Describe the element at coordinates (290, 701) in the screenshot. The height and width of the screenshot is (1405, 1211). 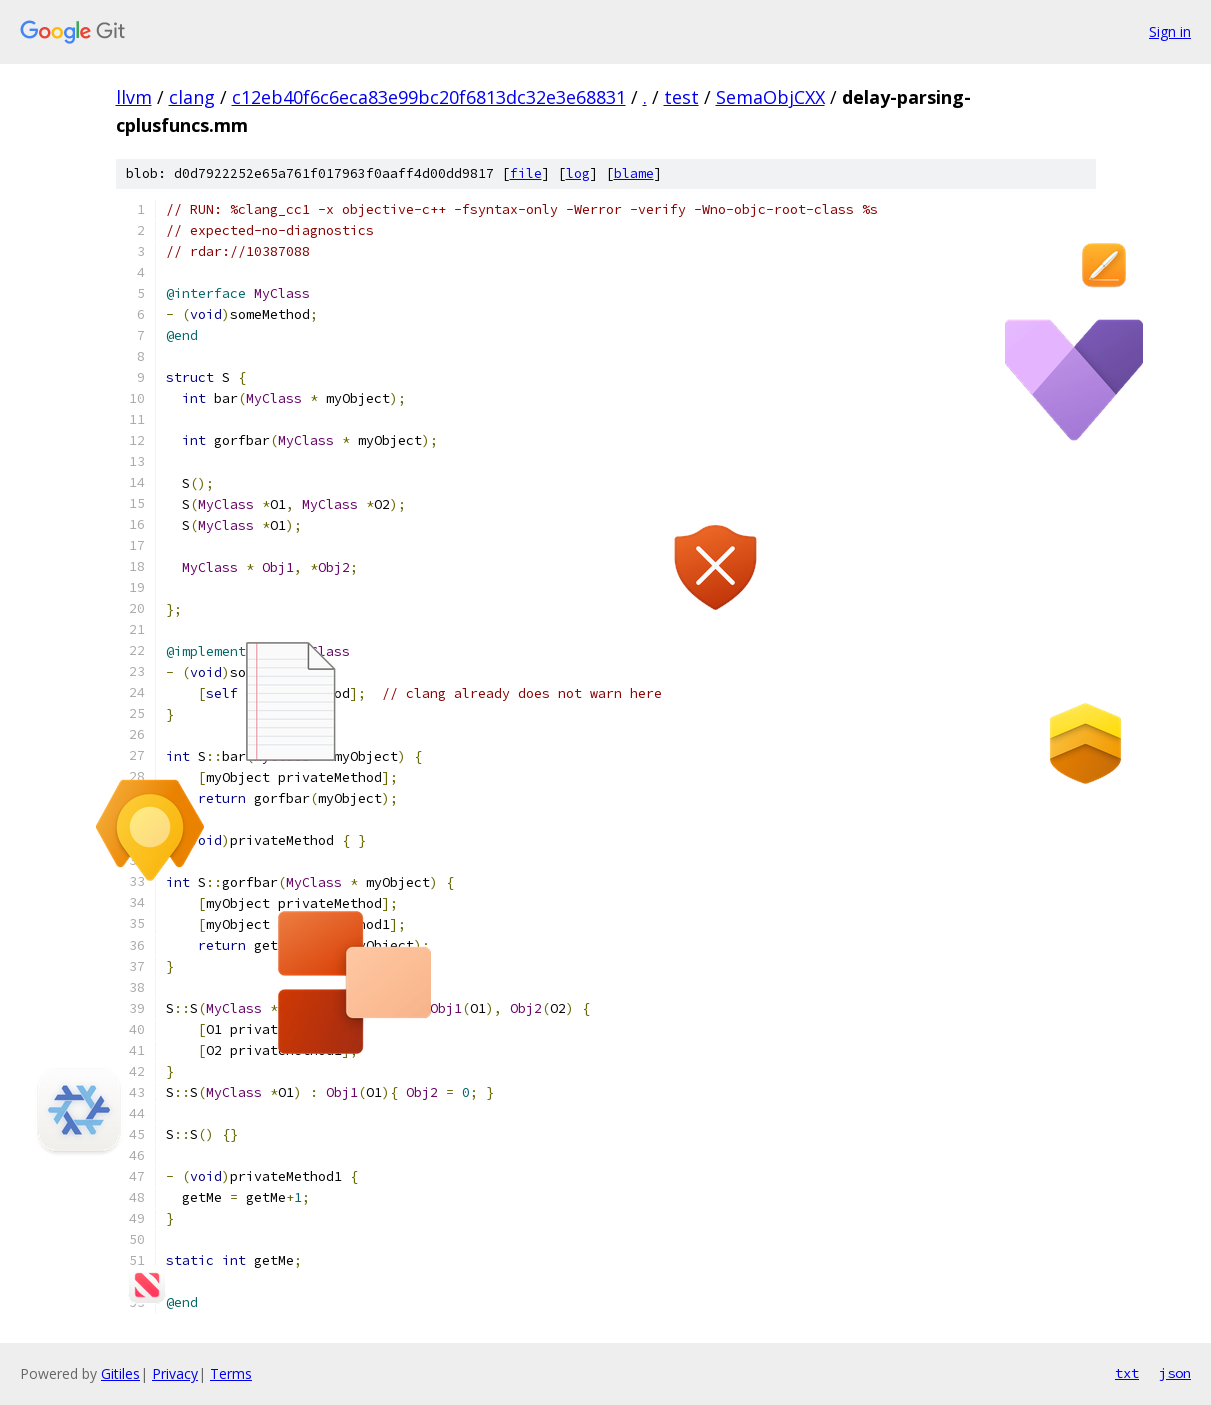
I see `open a text document` at that location.